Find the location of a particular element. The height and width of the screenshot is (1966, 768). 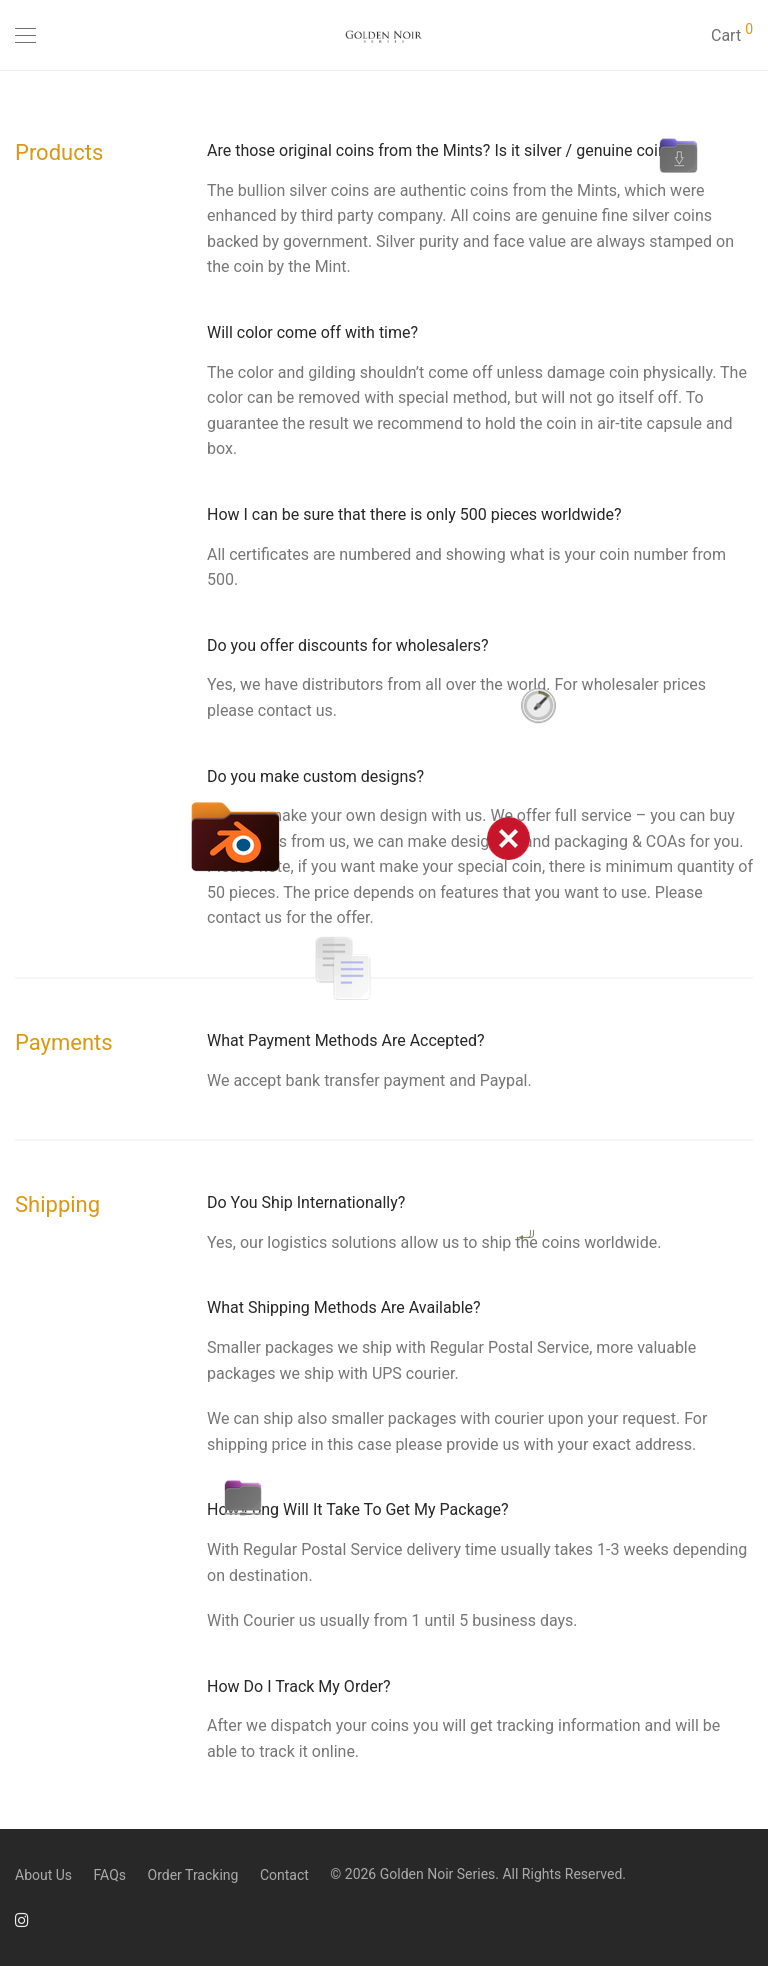

open your downloads folder is located at coordinates (678, 155).